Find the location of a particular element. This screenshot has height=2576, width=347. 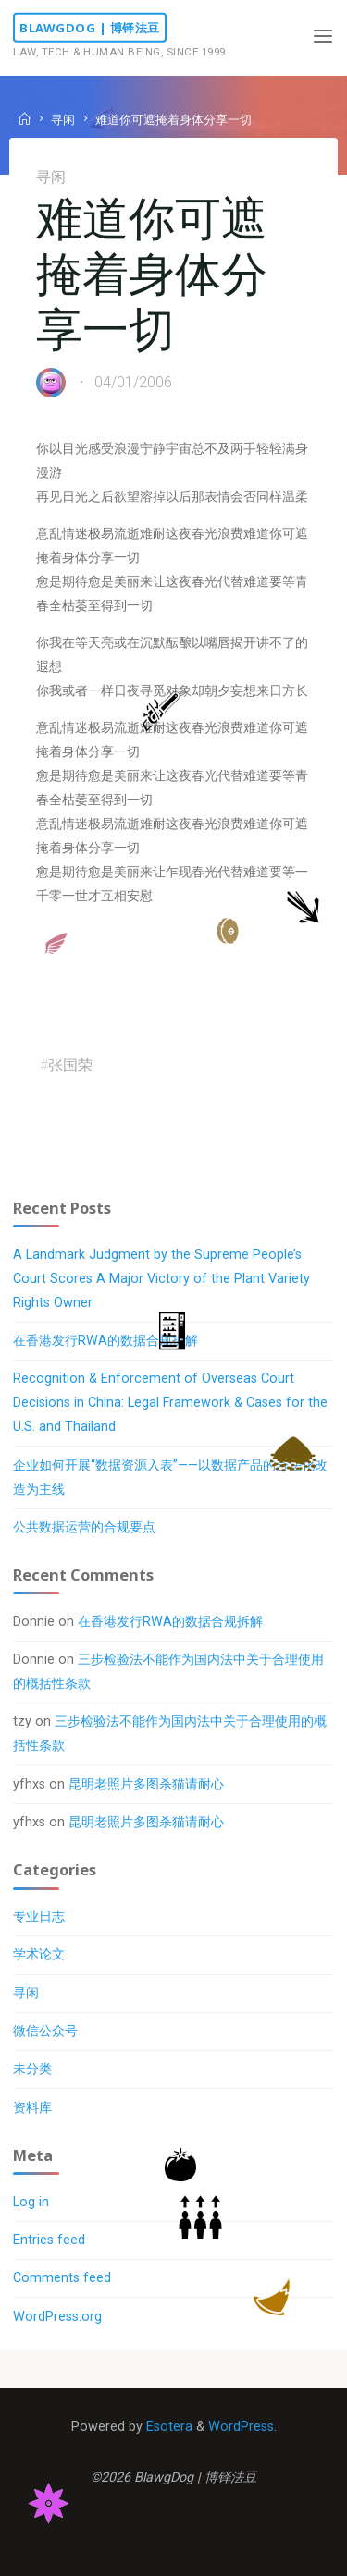

select tomato as an ingredient is located at coordinates (180, 2165).